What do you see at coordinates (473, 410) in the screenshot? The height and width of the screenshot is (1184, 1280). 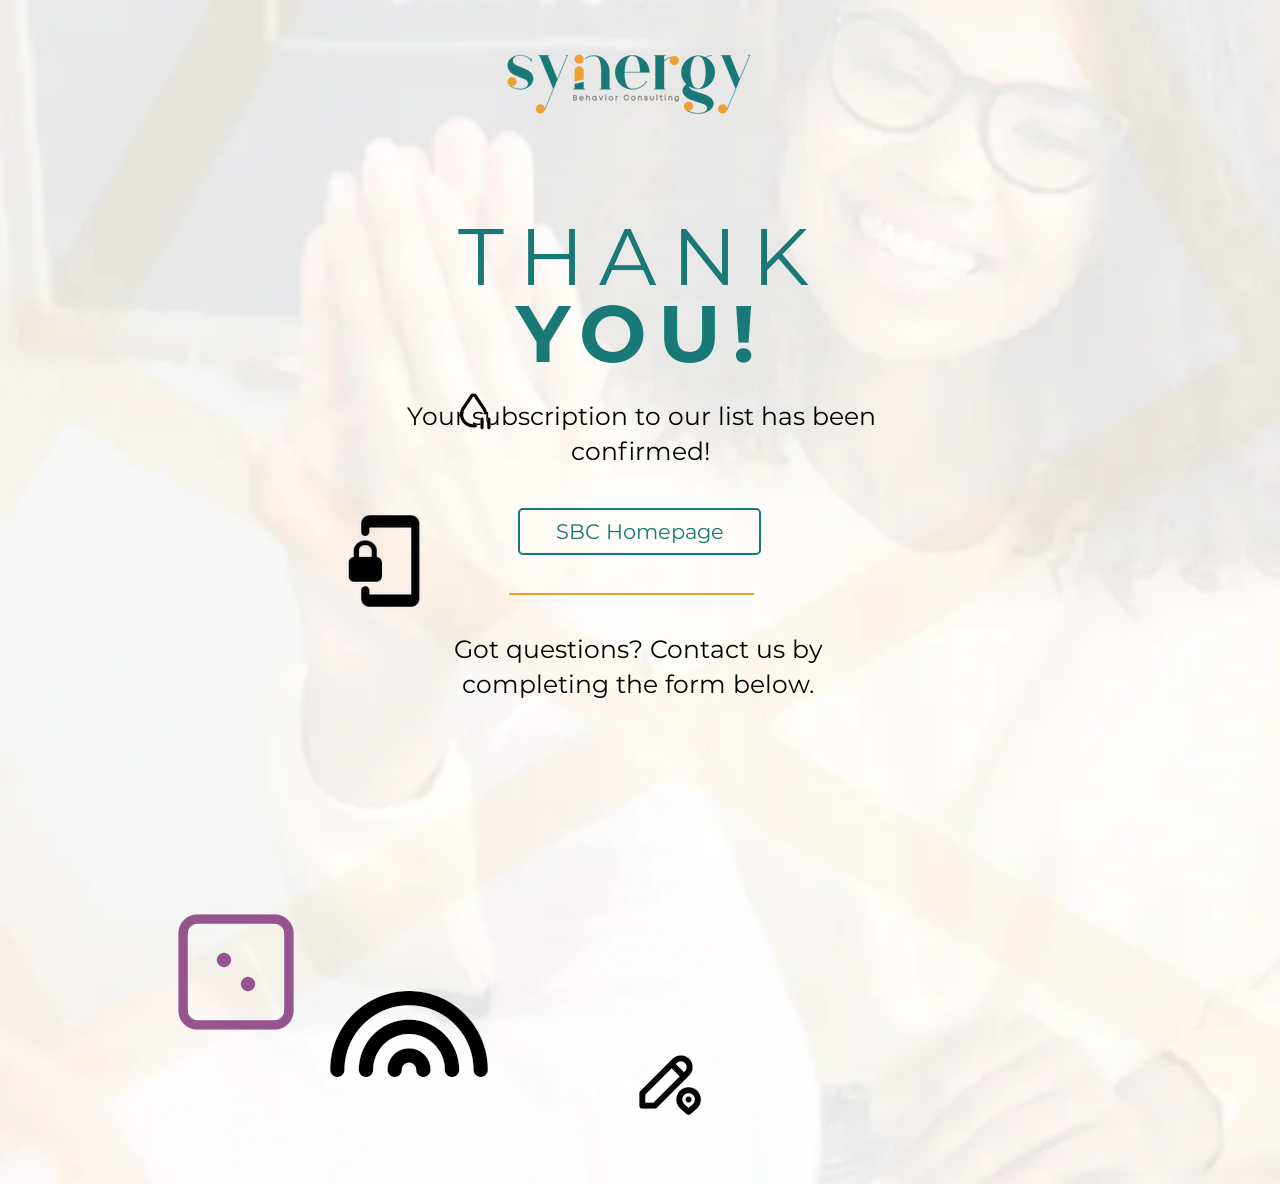 I see `pause water or liquid dispensing` at bounding box center [473, 410].